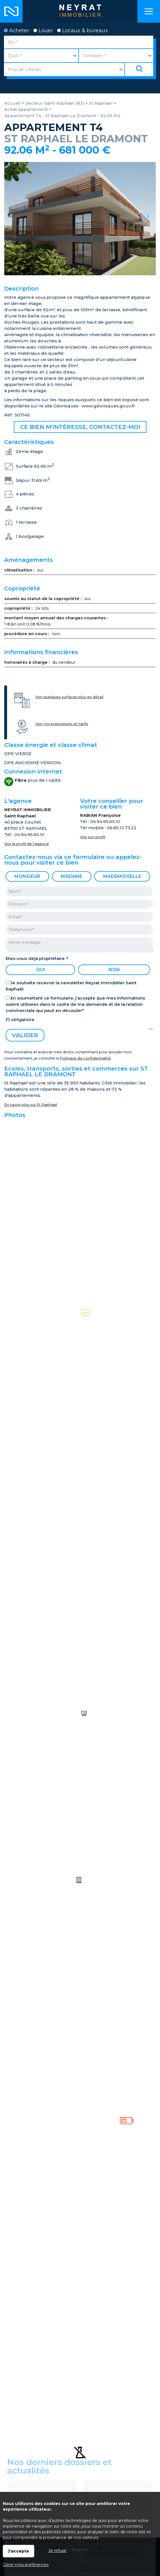  I want to click on view more options, so click(150, 1029).